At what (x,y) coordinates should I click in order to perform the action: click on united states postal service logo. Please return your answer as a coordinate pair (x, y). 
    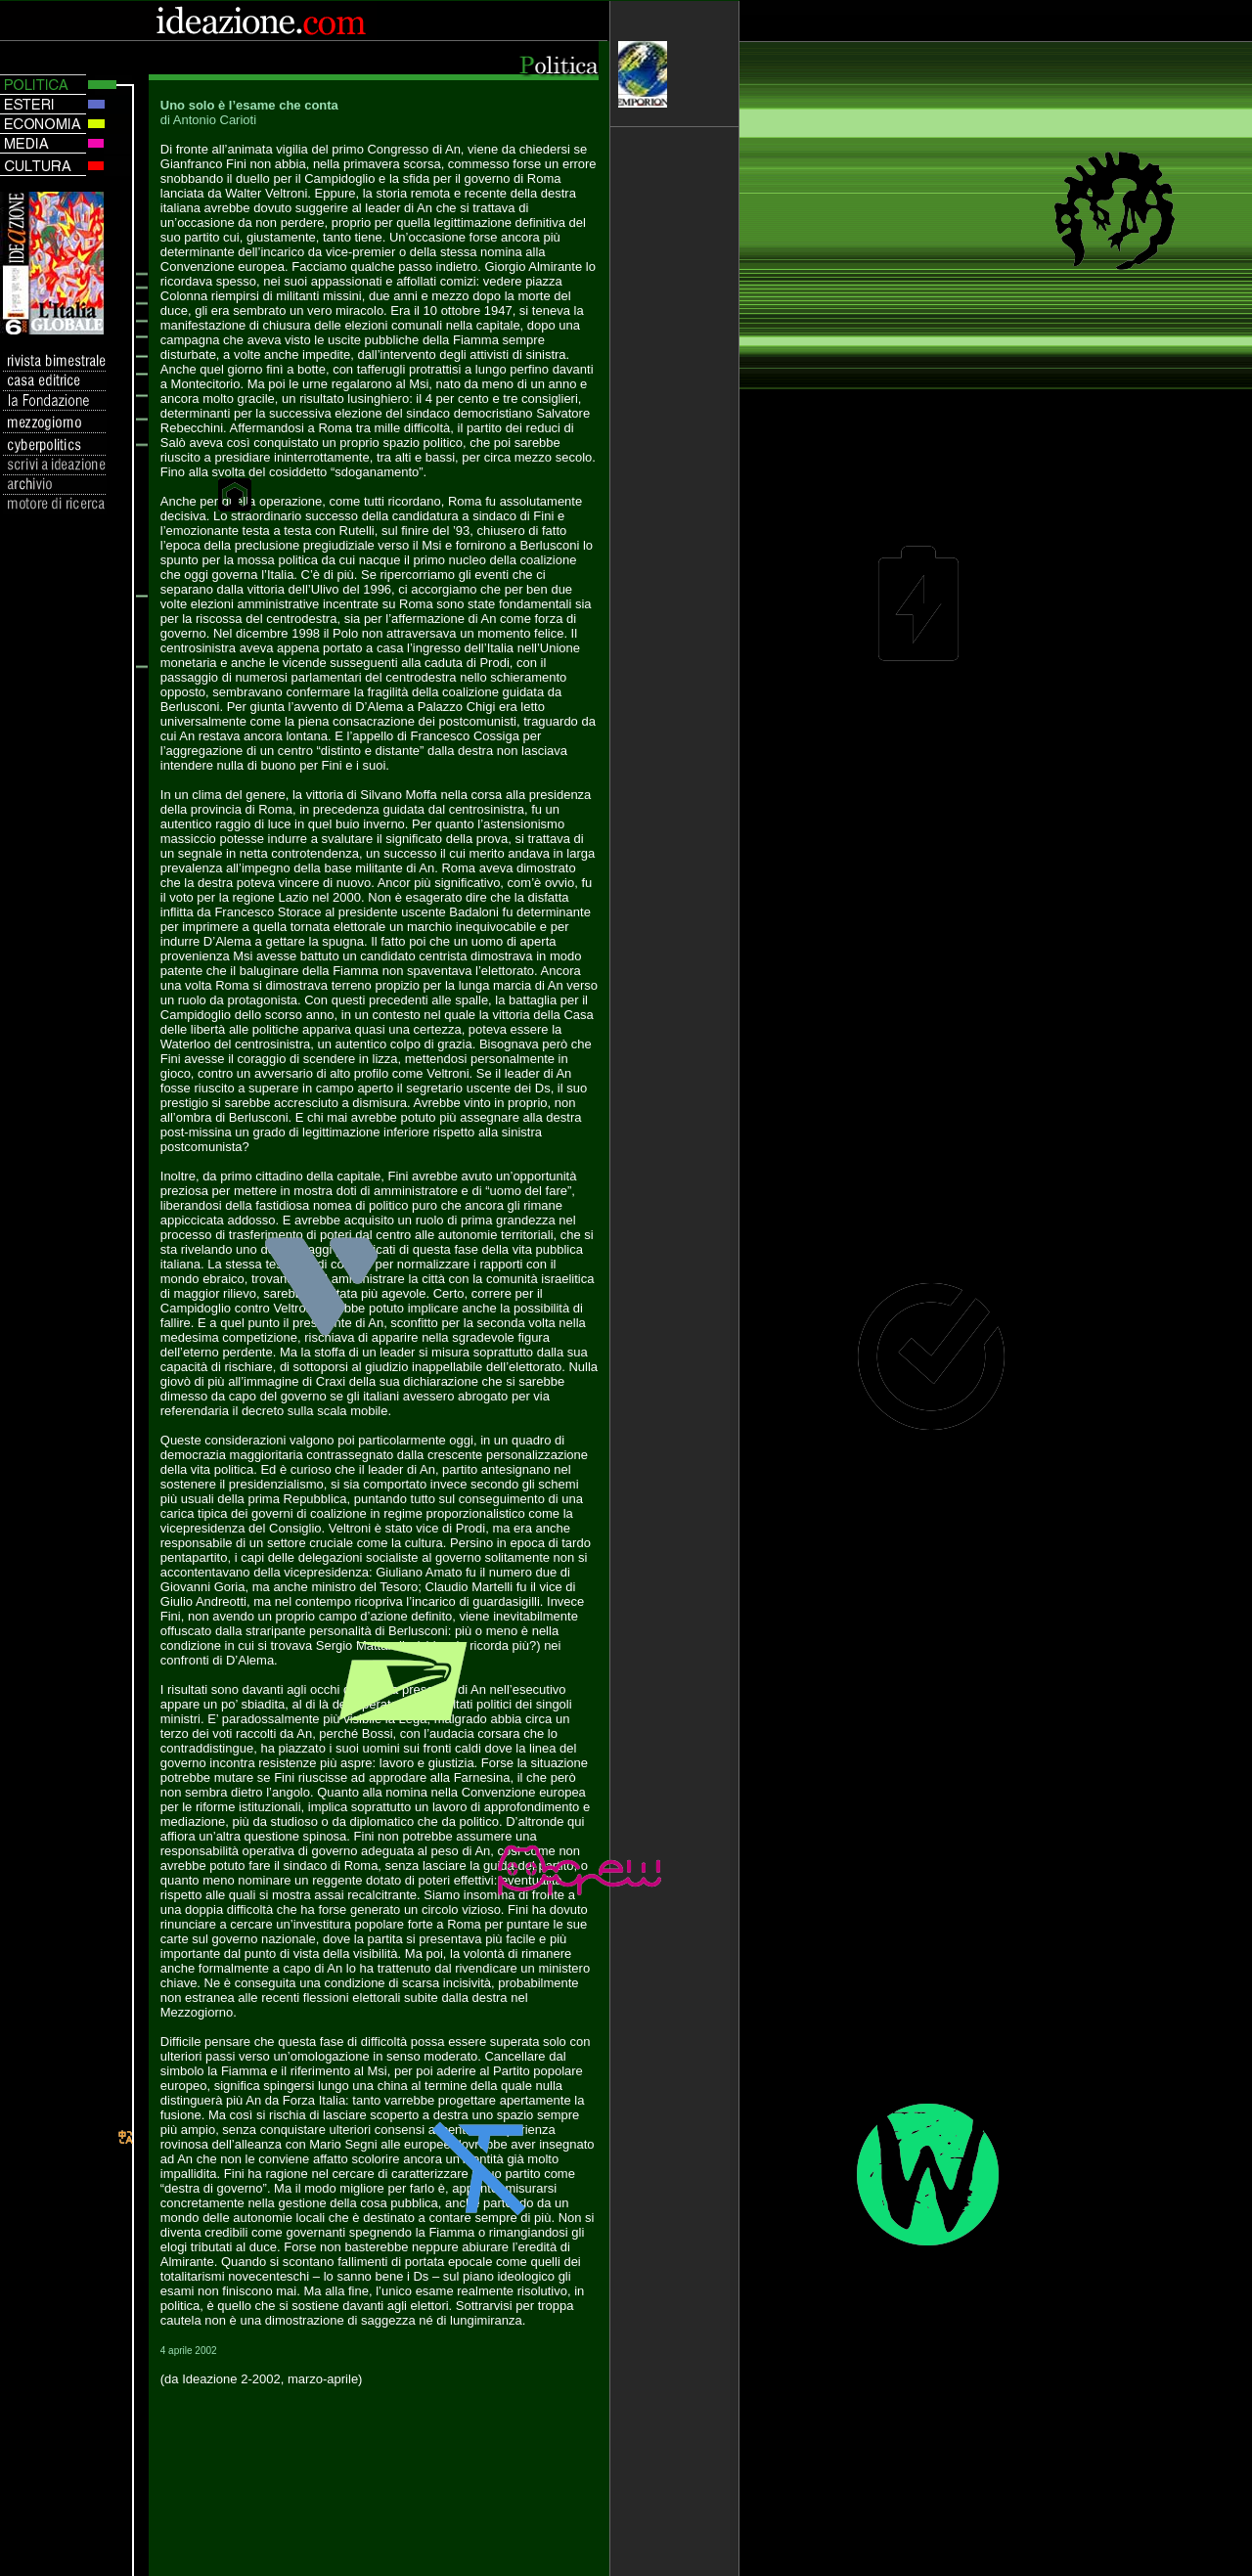
    Looking at the image, I should click on (403, 1681).